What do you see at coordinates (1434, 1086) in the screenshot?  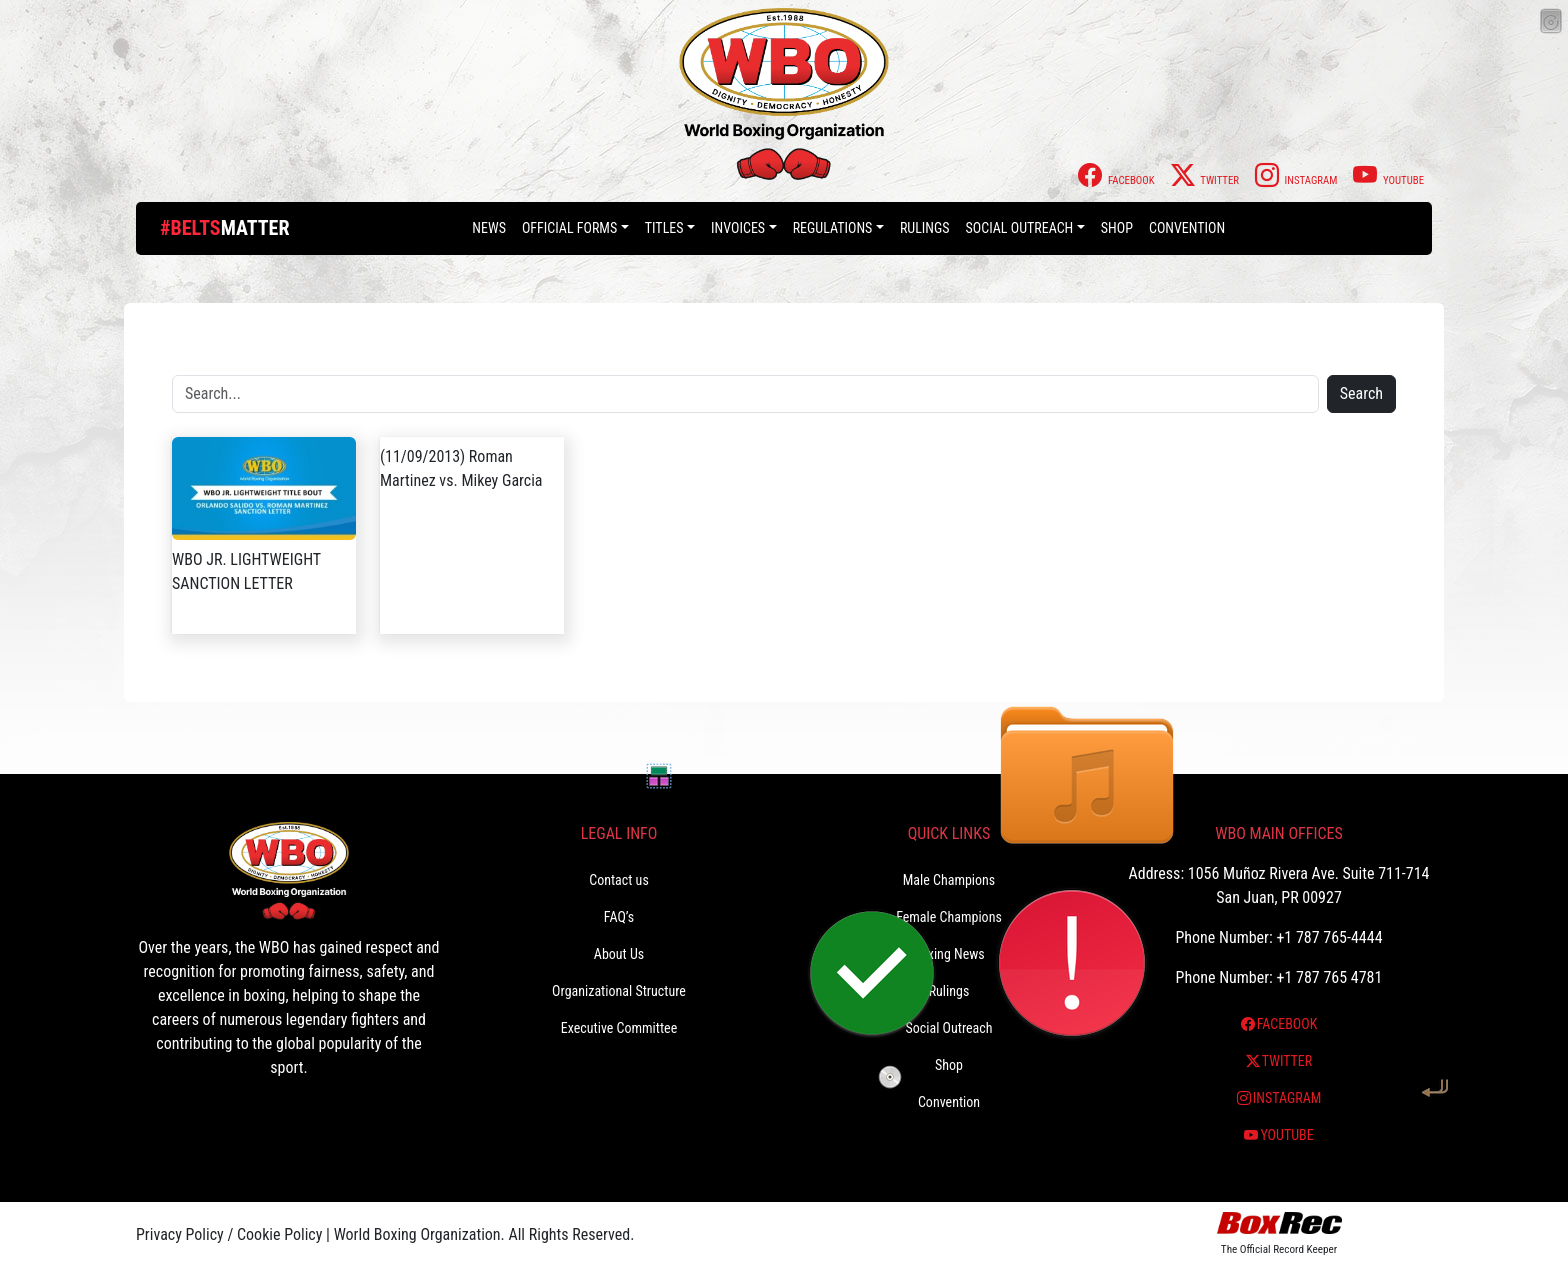 I see `reply to all recipients of an email` at bounding box center [1434, 1086].